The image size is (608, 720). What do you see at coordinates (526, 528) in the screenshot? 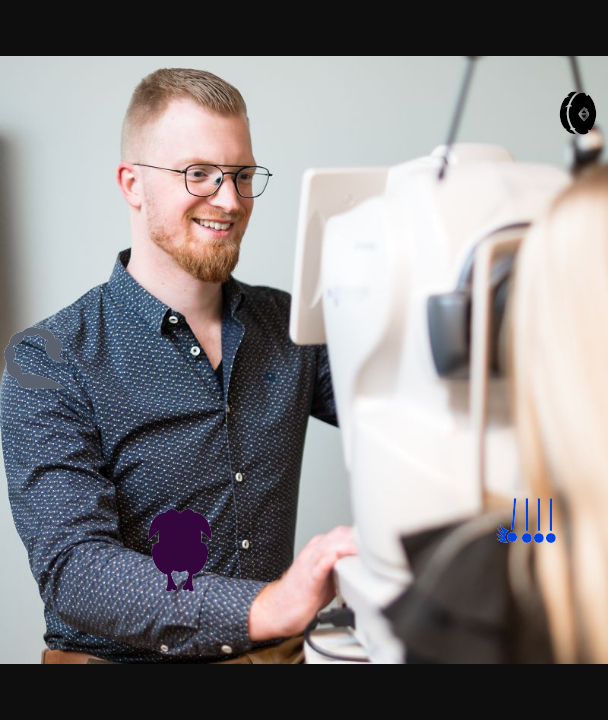
I see `access physics simulation or momentum-based game mechanics` at bounding box center [526, 528].